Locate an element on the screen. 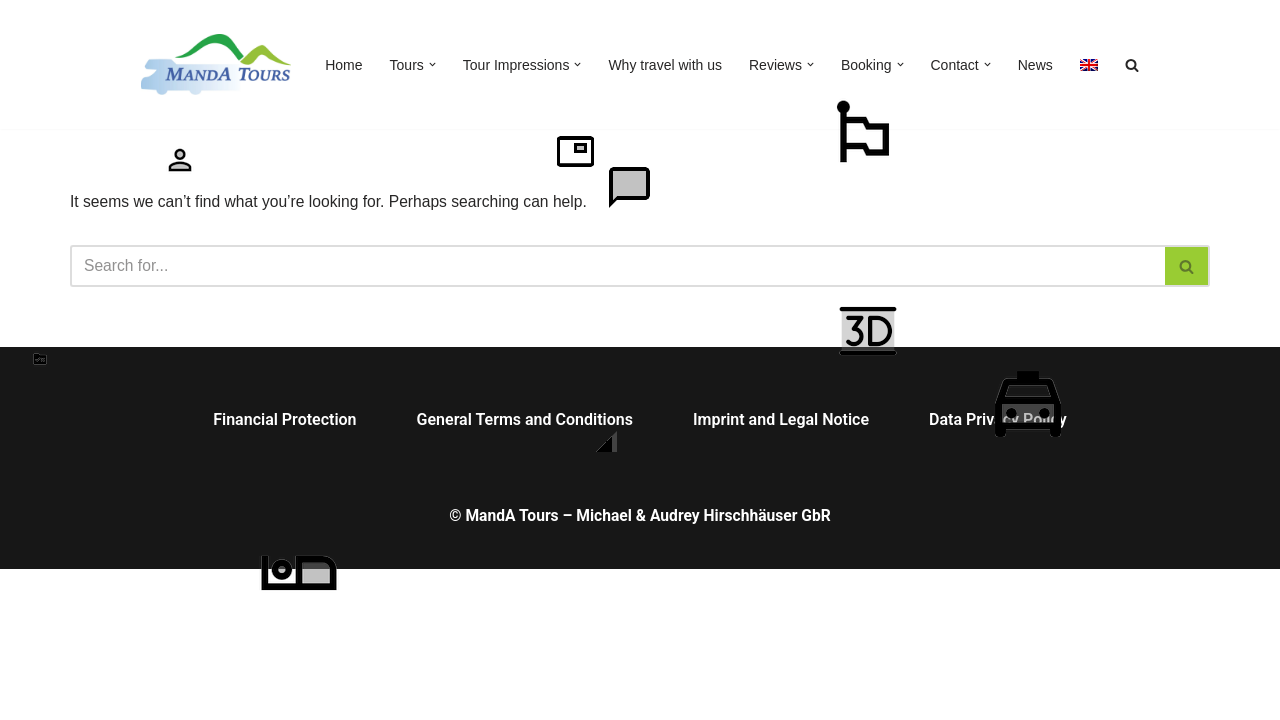 This screenshot has height=720, width=1280. folder containing validated and rejected items is located at coordinates (40, 359).